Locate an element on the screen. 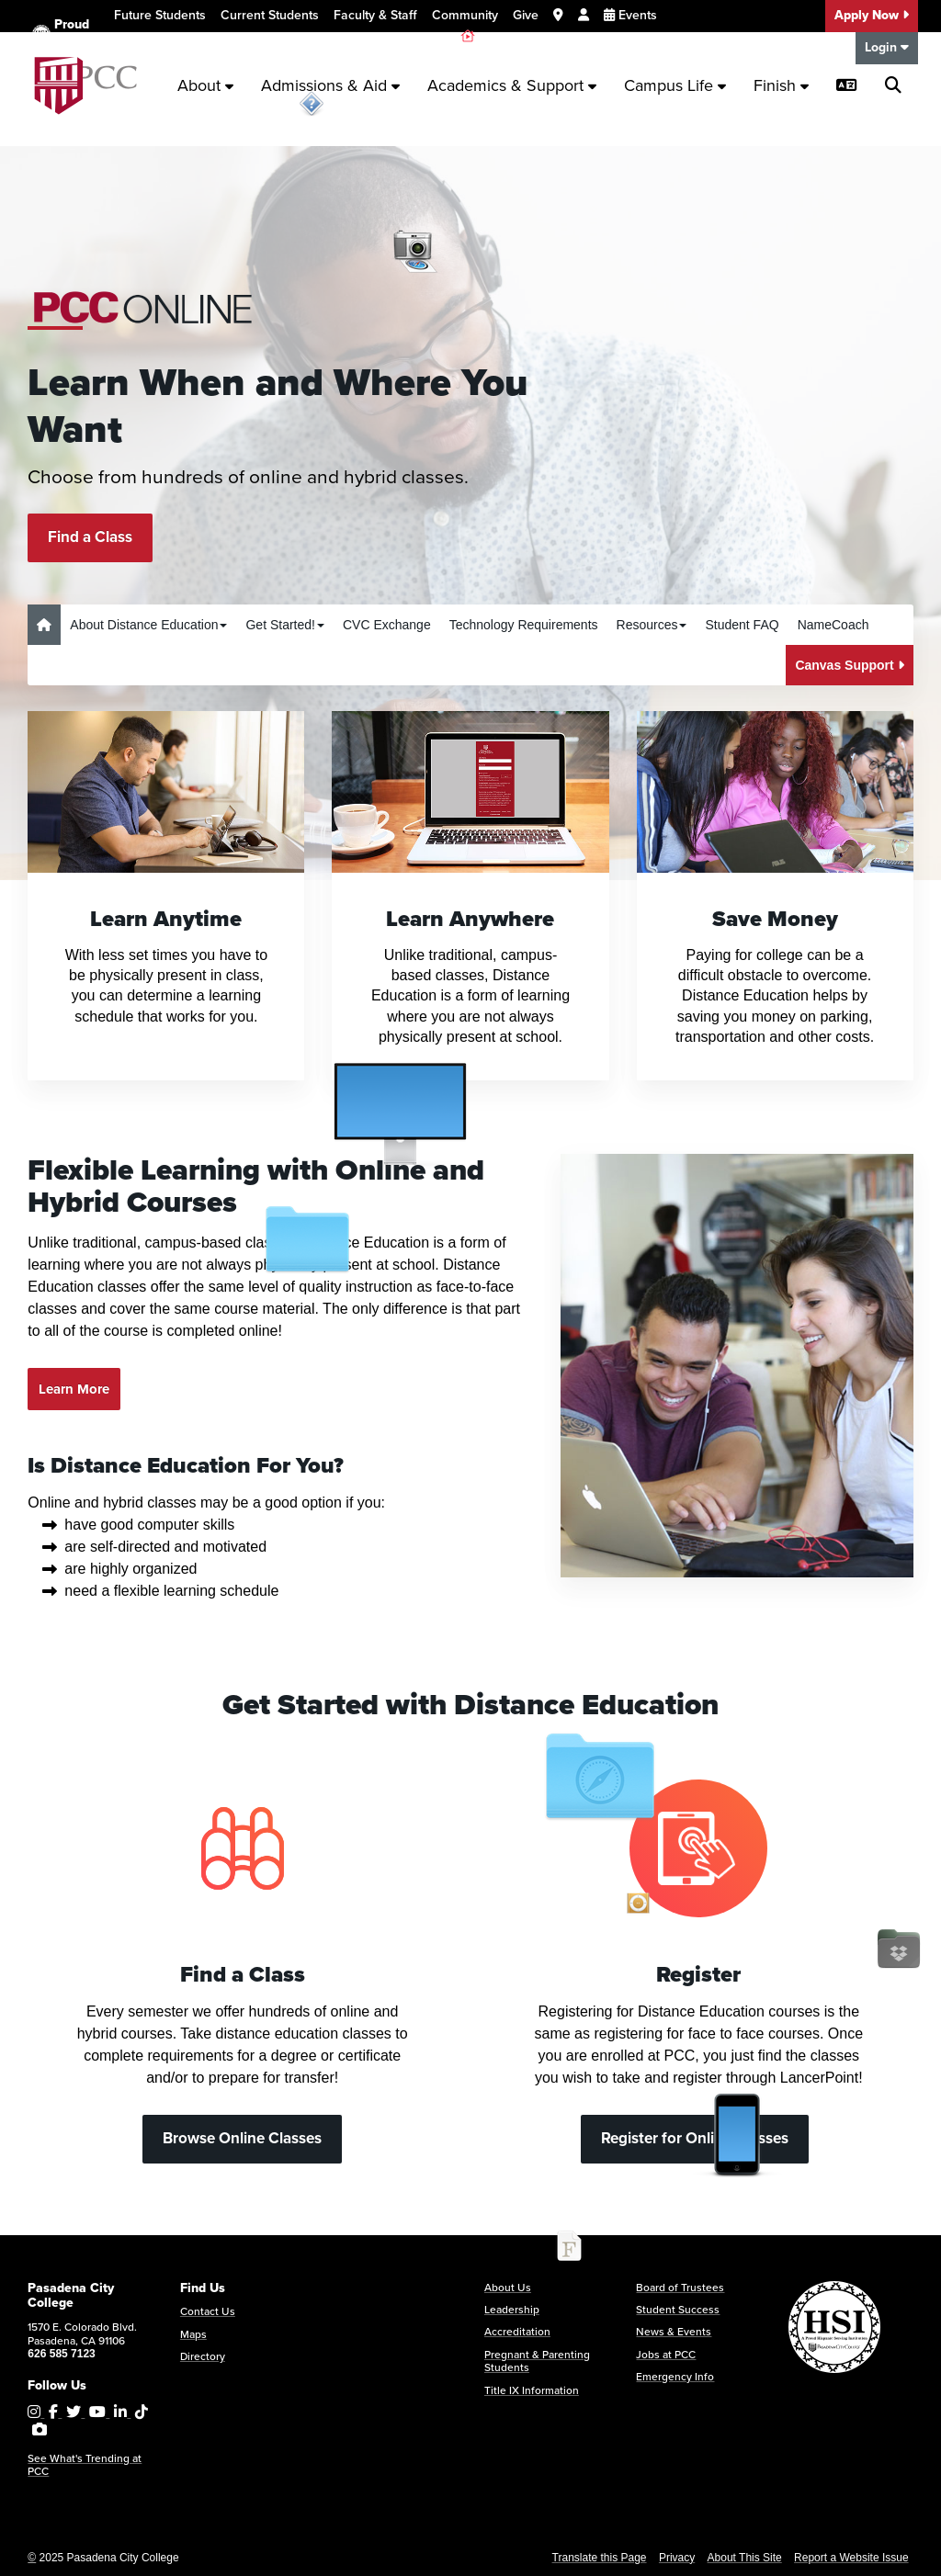 The image size is (941, 2576). access home sharing preferences is located at coordinates (468, 36).